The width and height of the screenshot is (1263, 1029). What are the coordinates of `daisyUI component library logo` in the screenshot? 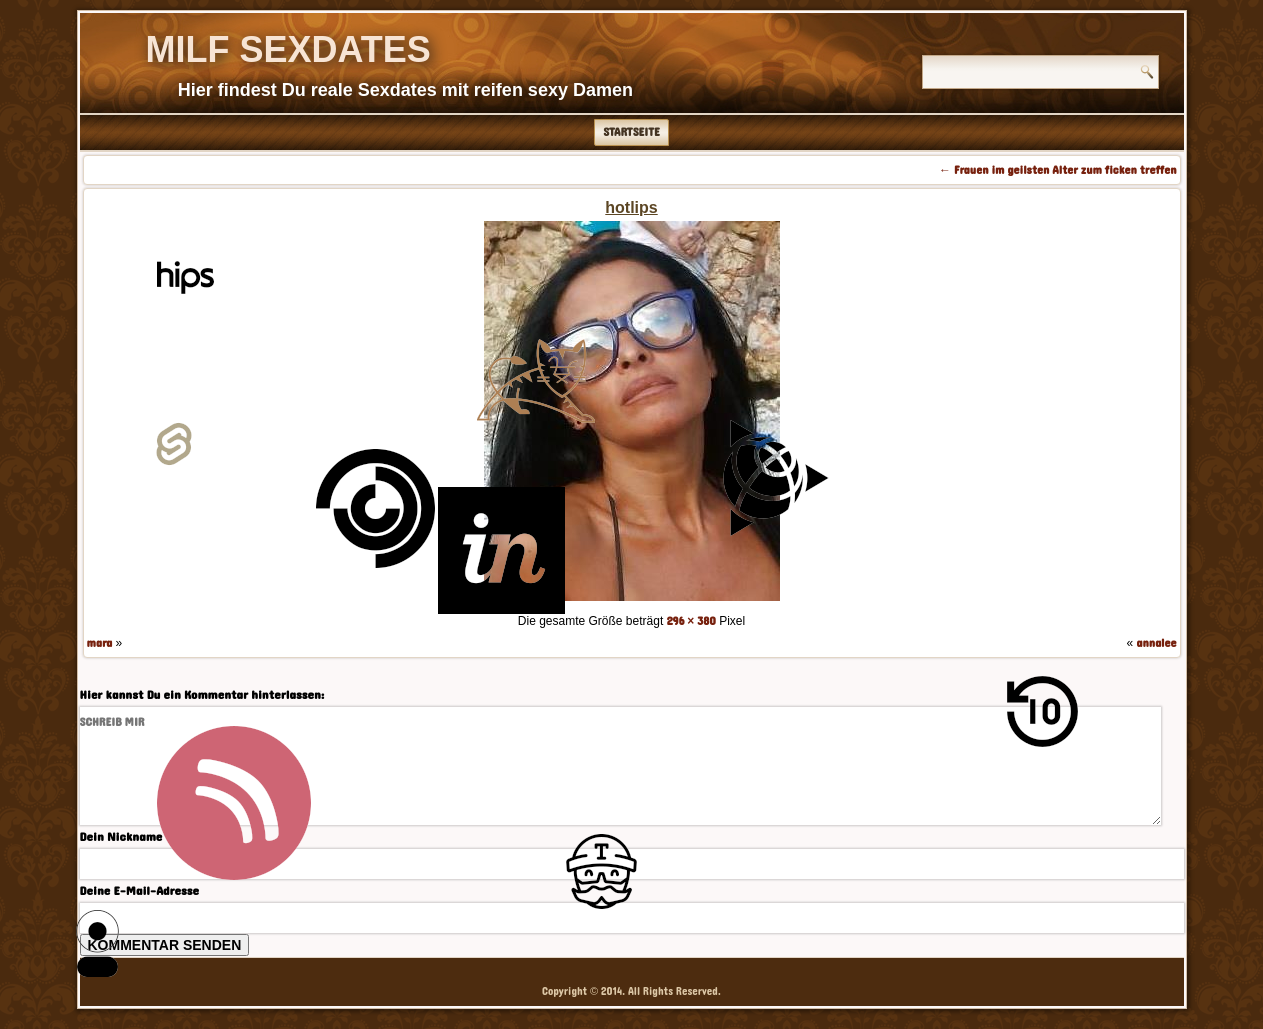 It's located at (97, 943).